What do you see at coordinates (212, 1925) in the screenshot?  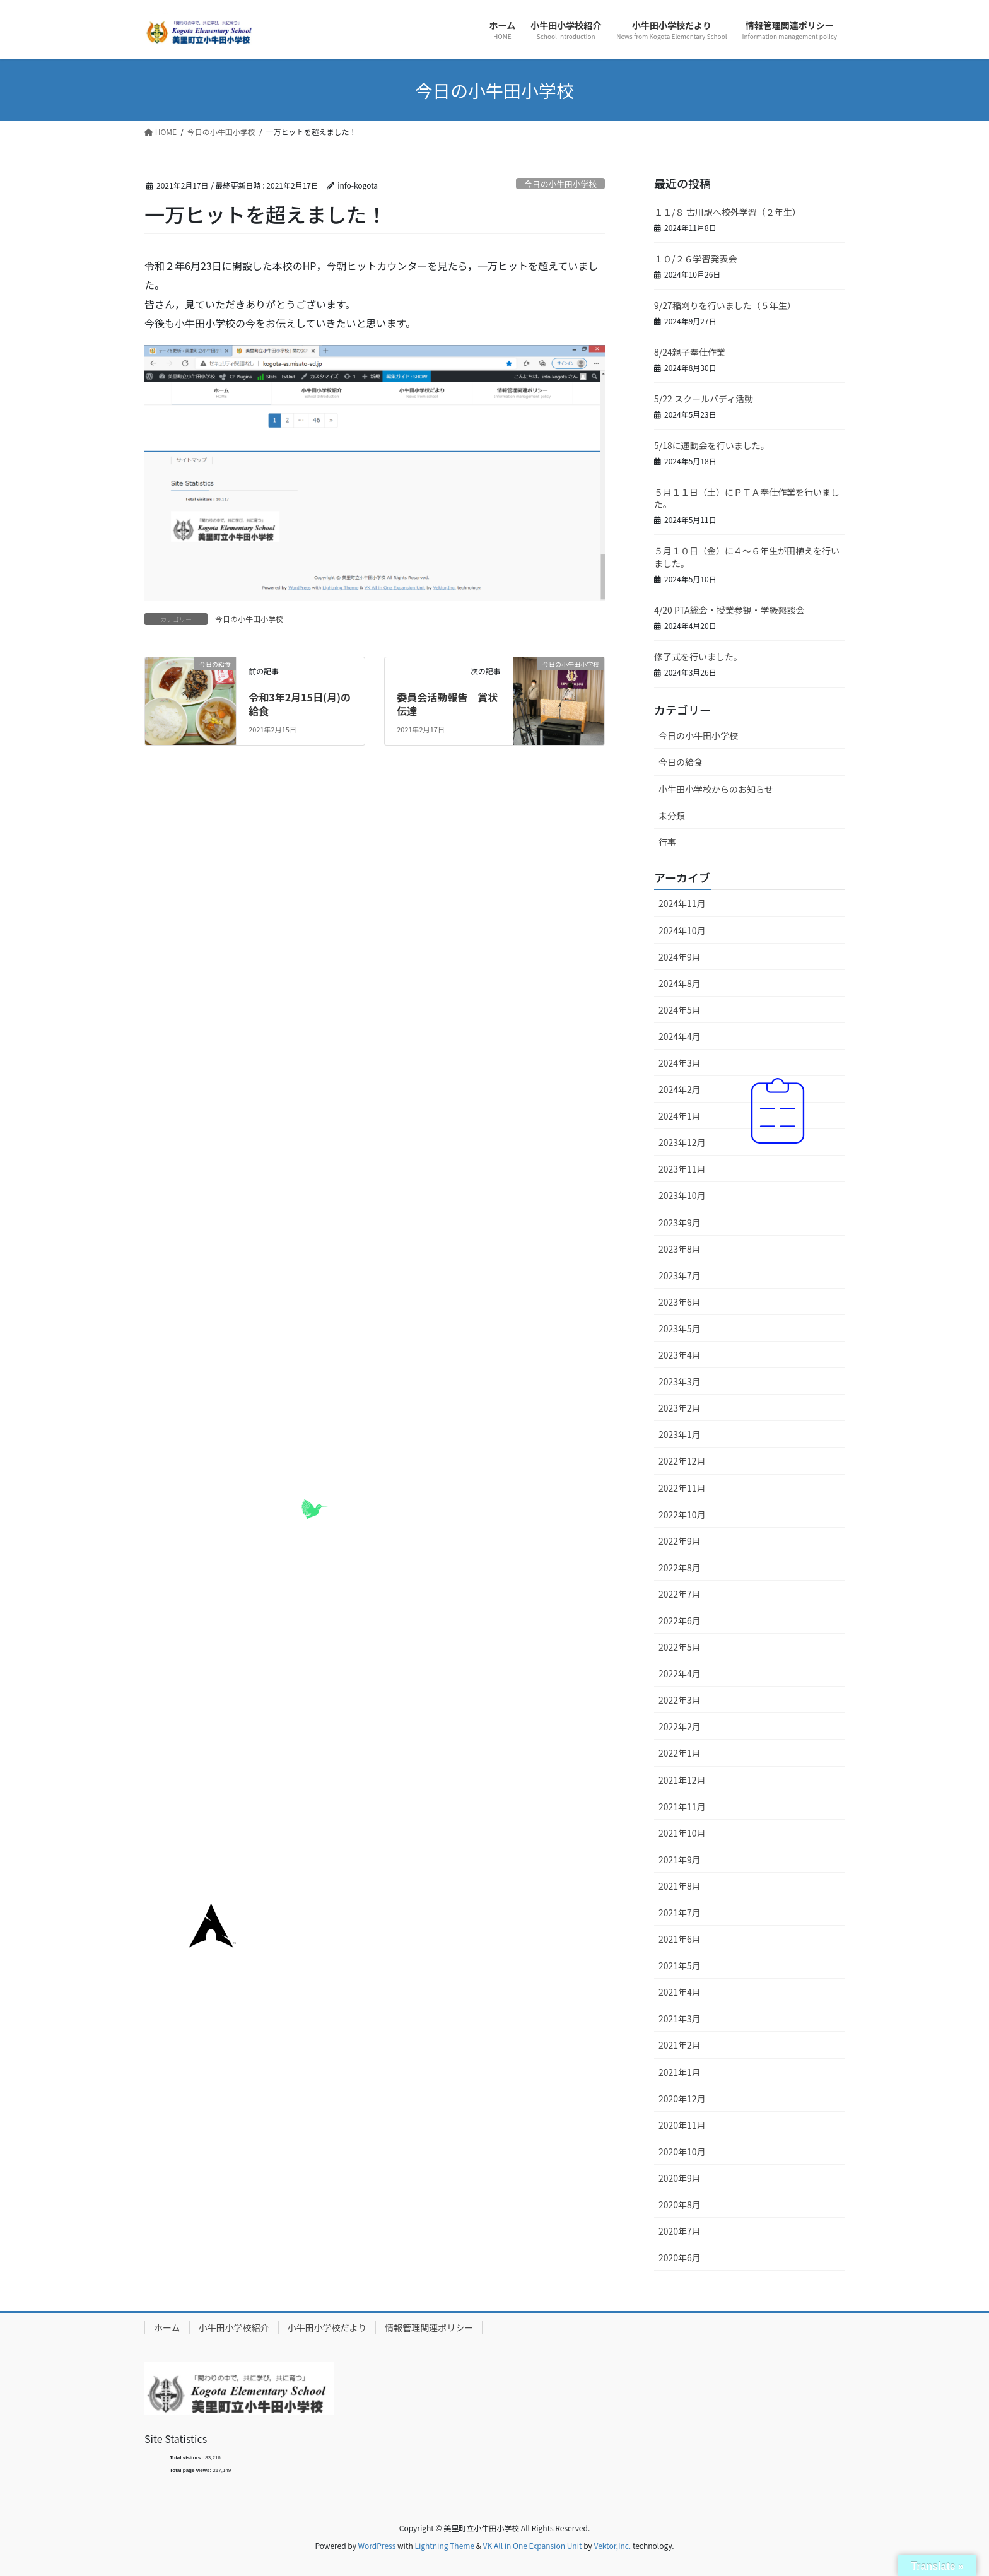 I see `Arch Linux logo` at bounding box center [212, 1925].